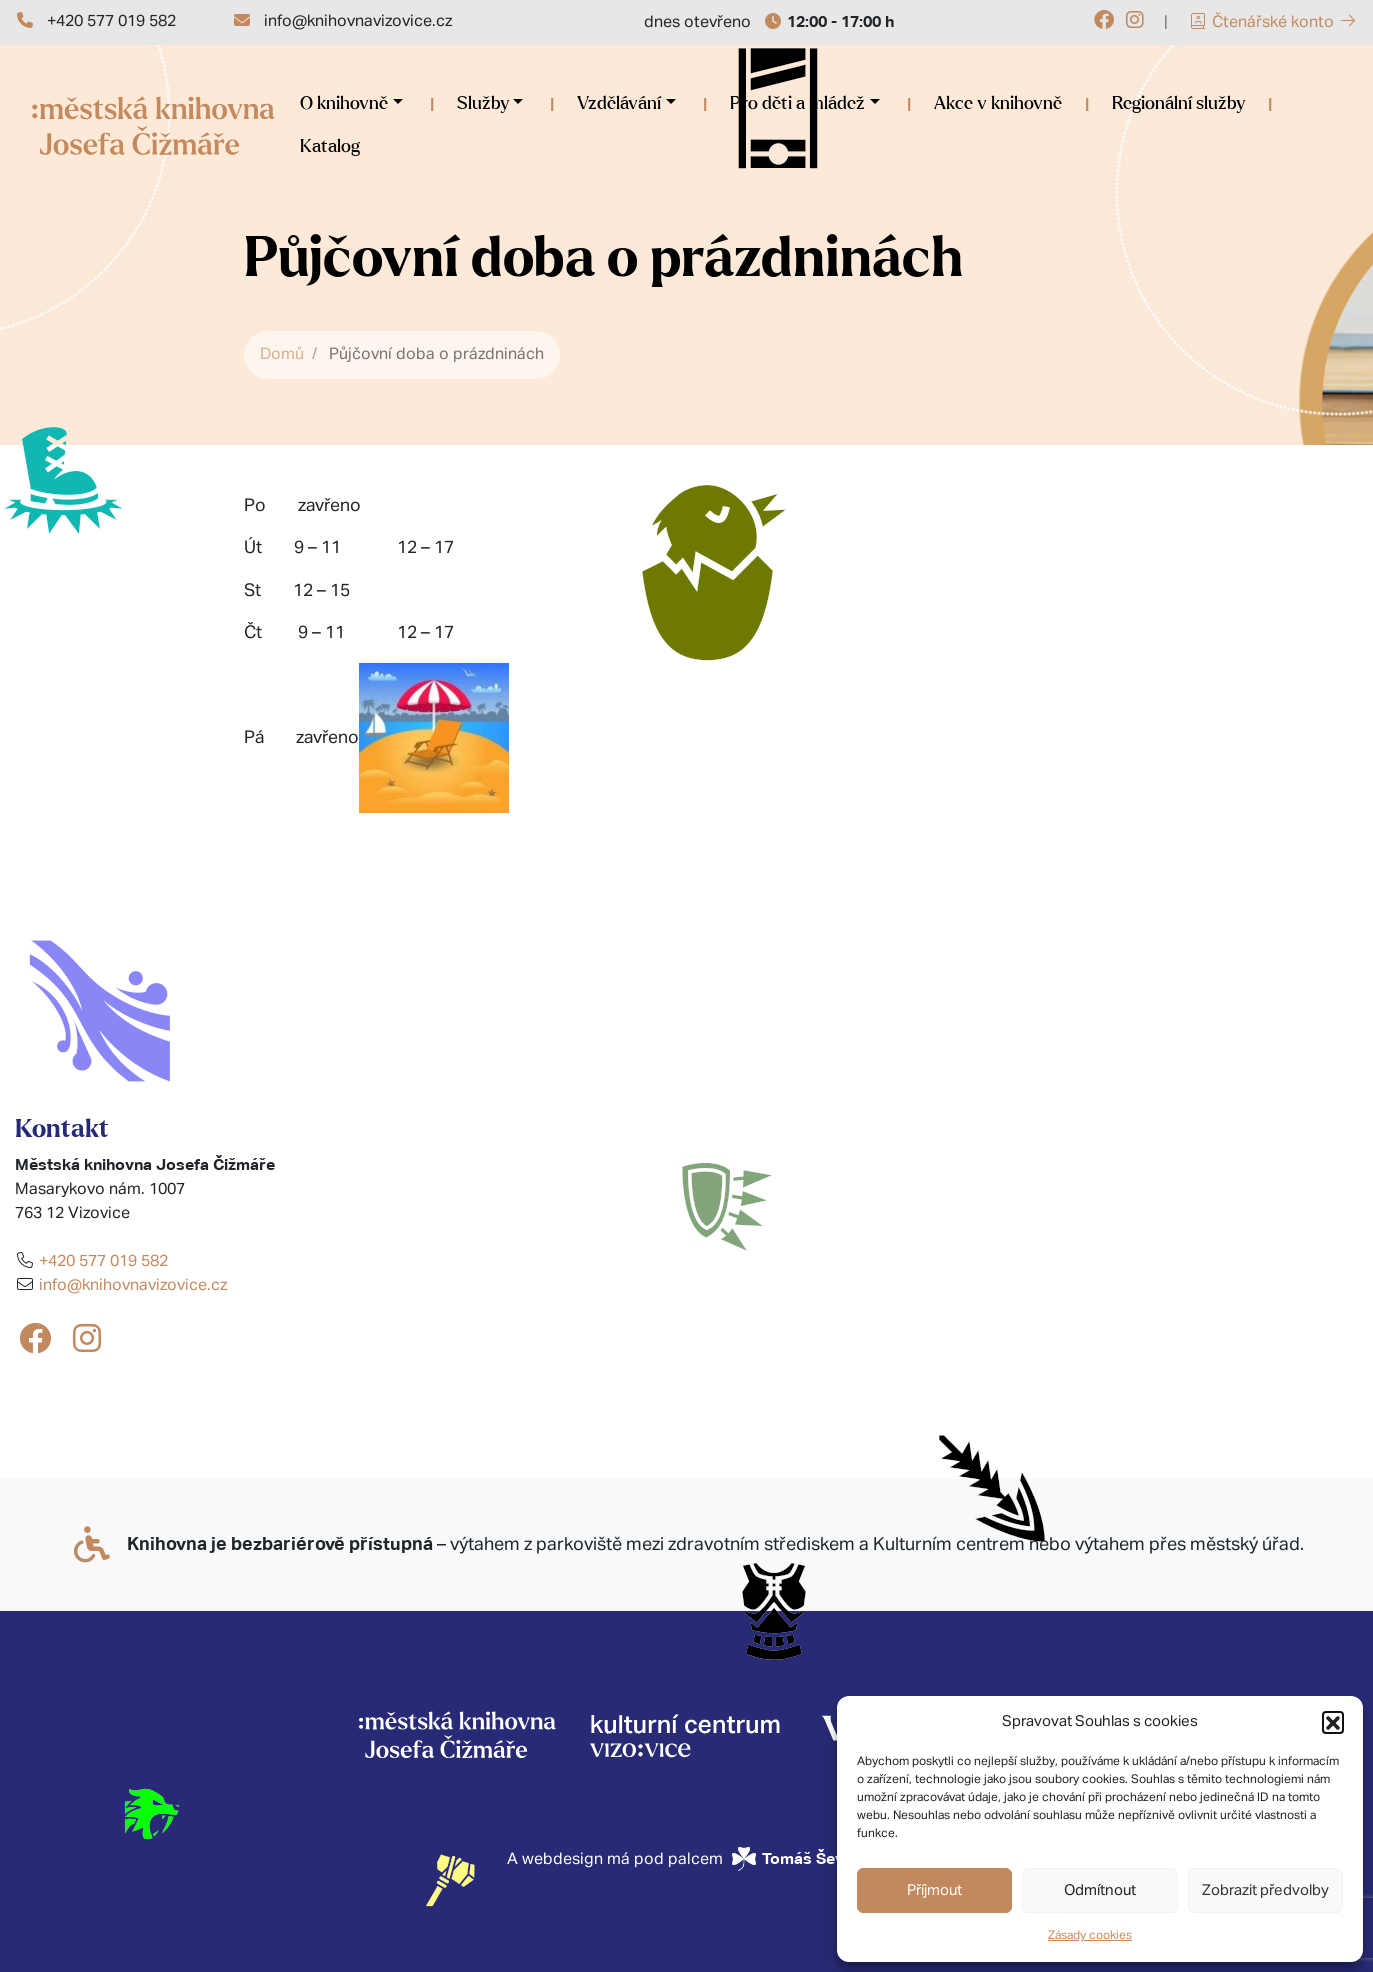  Describe the element at coordinates (992, 1488) in the screenshot. I see `select a piercing or armor-penetrating attack` at that location.